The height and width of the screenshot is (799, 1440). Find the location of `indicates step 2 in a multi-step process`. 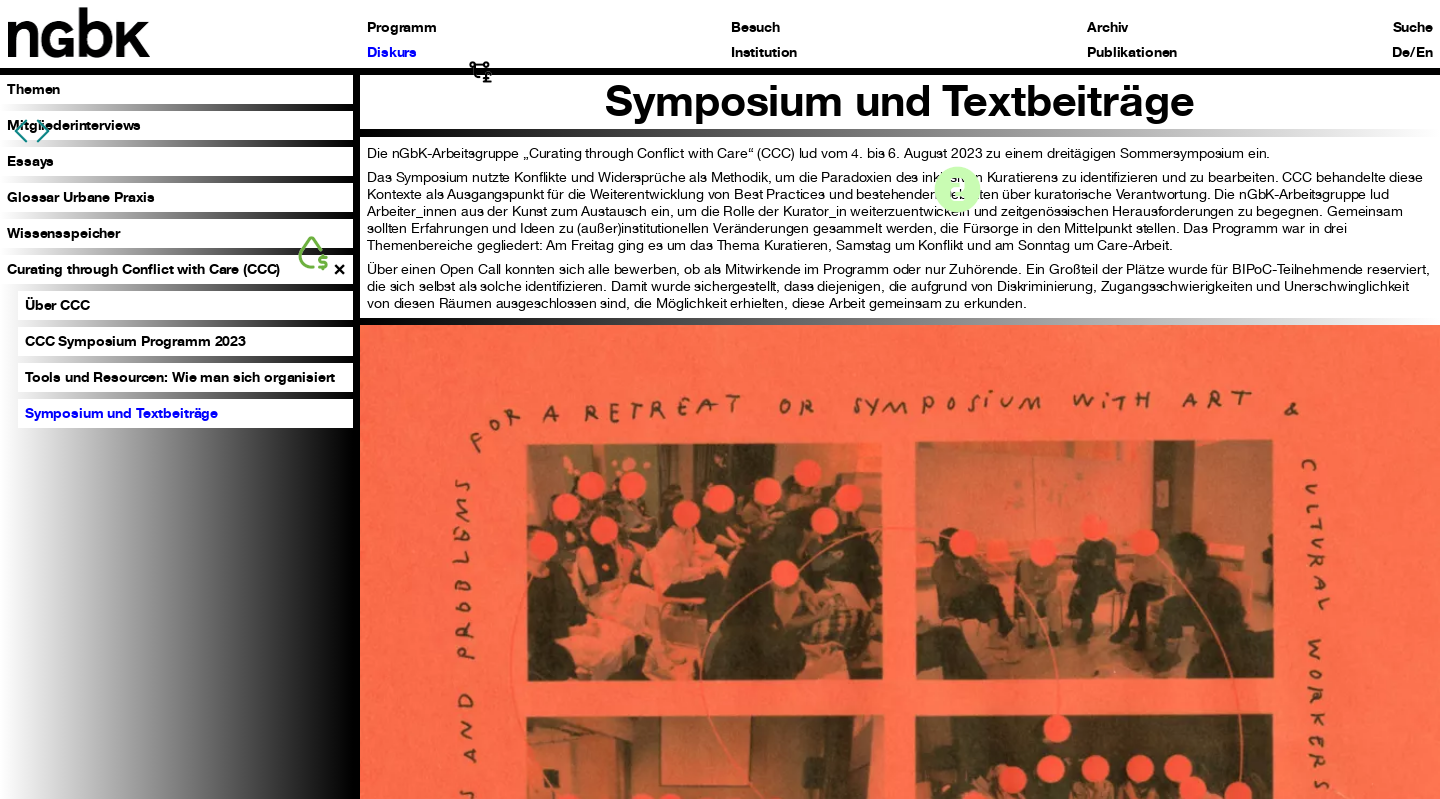

indicates step 2 in a multi-step process is located at coordinates (957, 189).